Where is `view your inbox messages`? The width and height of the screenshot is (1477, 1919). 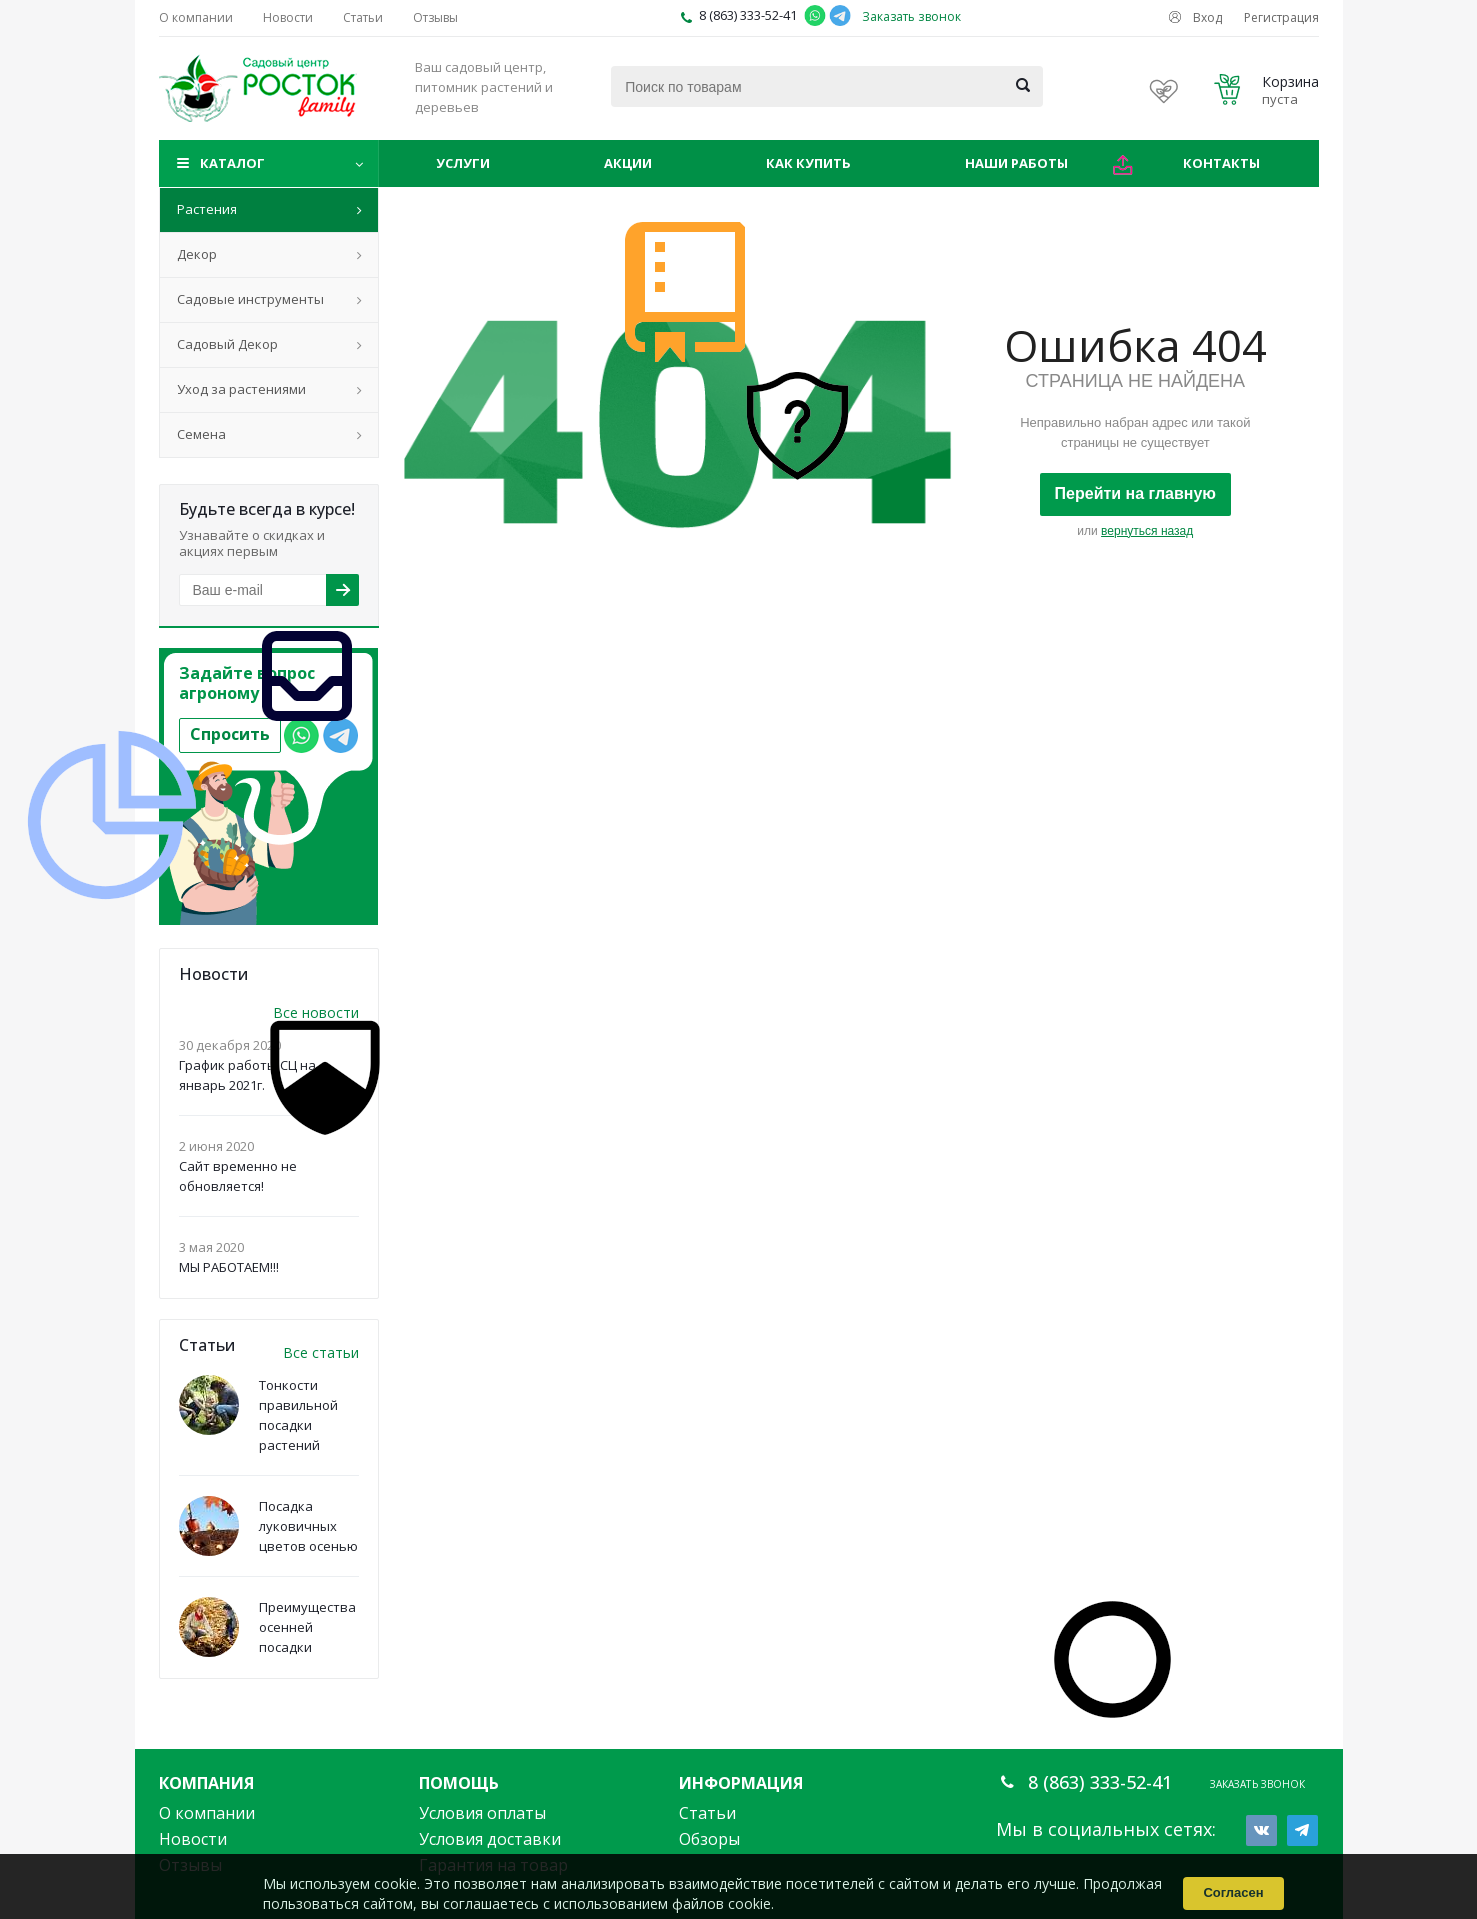
view your inbox messages is located at coordinates (307, 676).